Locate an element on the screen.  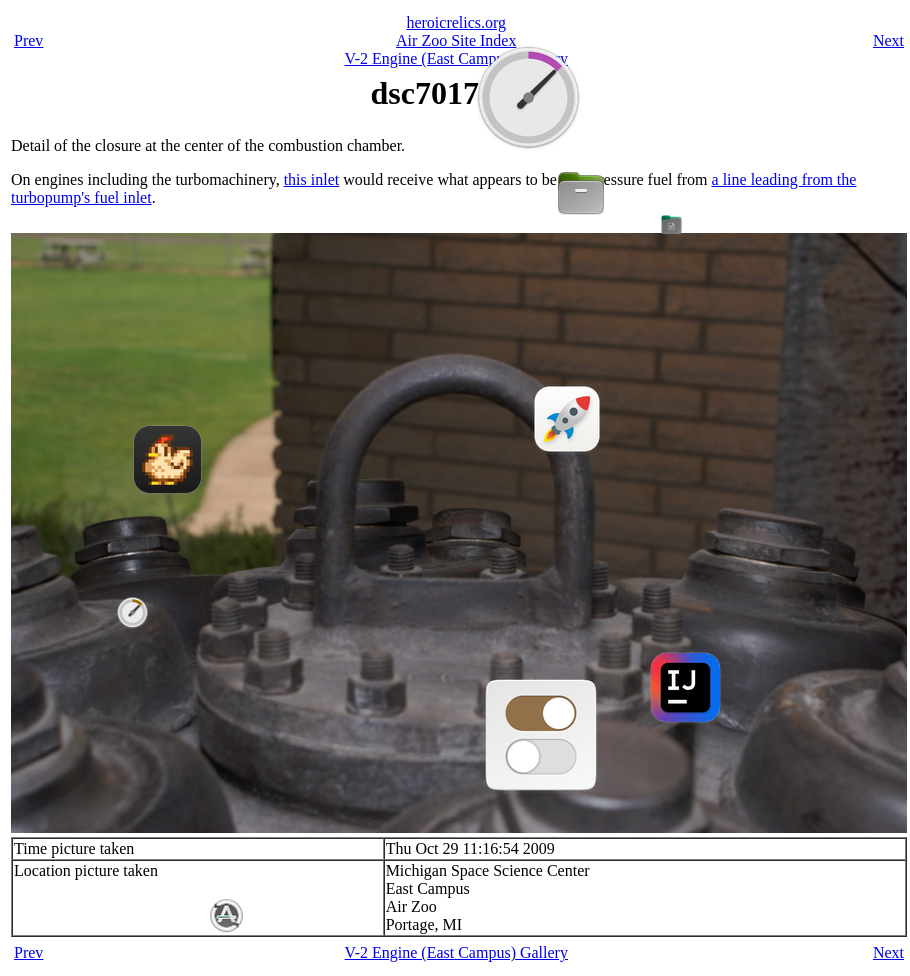
open sysprof system profiler is located at coordinates (132, 612).